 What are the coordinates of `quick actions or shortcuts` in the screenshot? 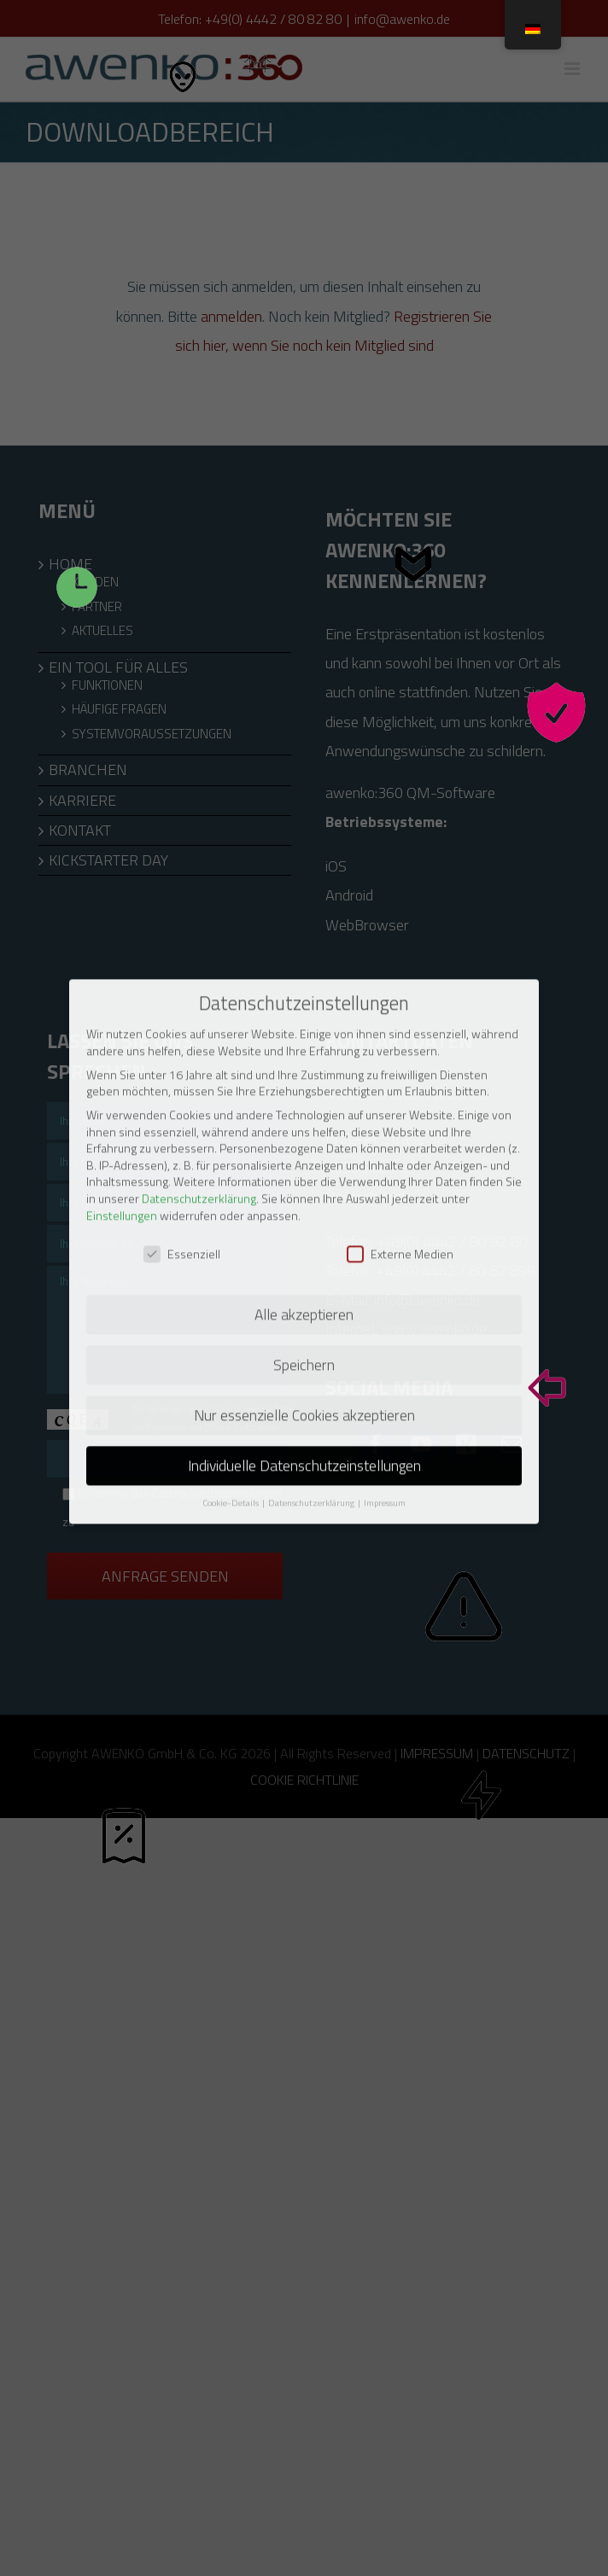 It's located at (481, 1795).